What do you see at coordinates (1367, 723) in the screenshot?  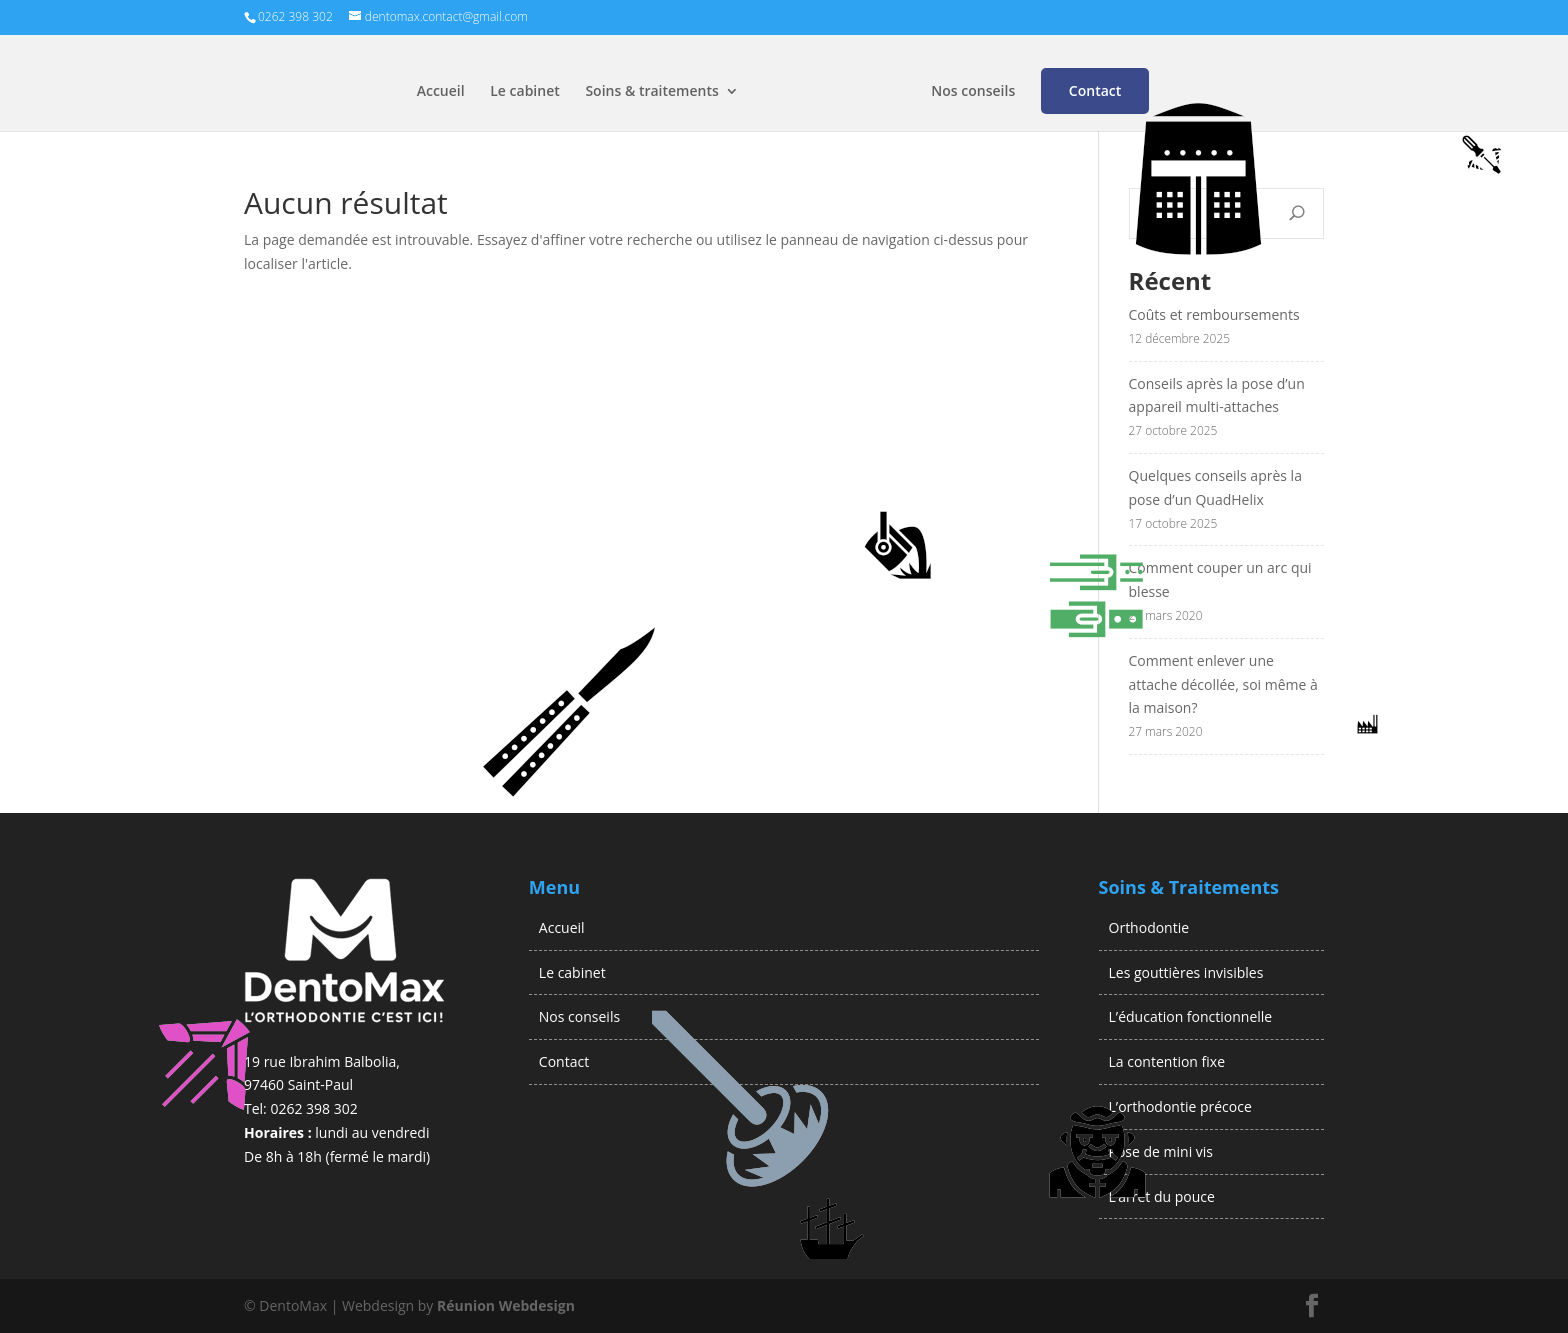 I see `access factory or manufacturing settings` at bounding box center [1367, 723].